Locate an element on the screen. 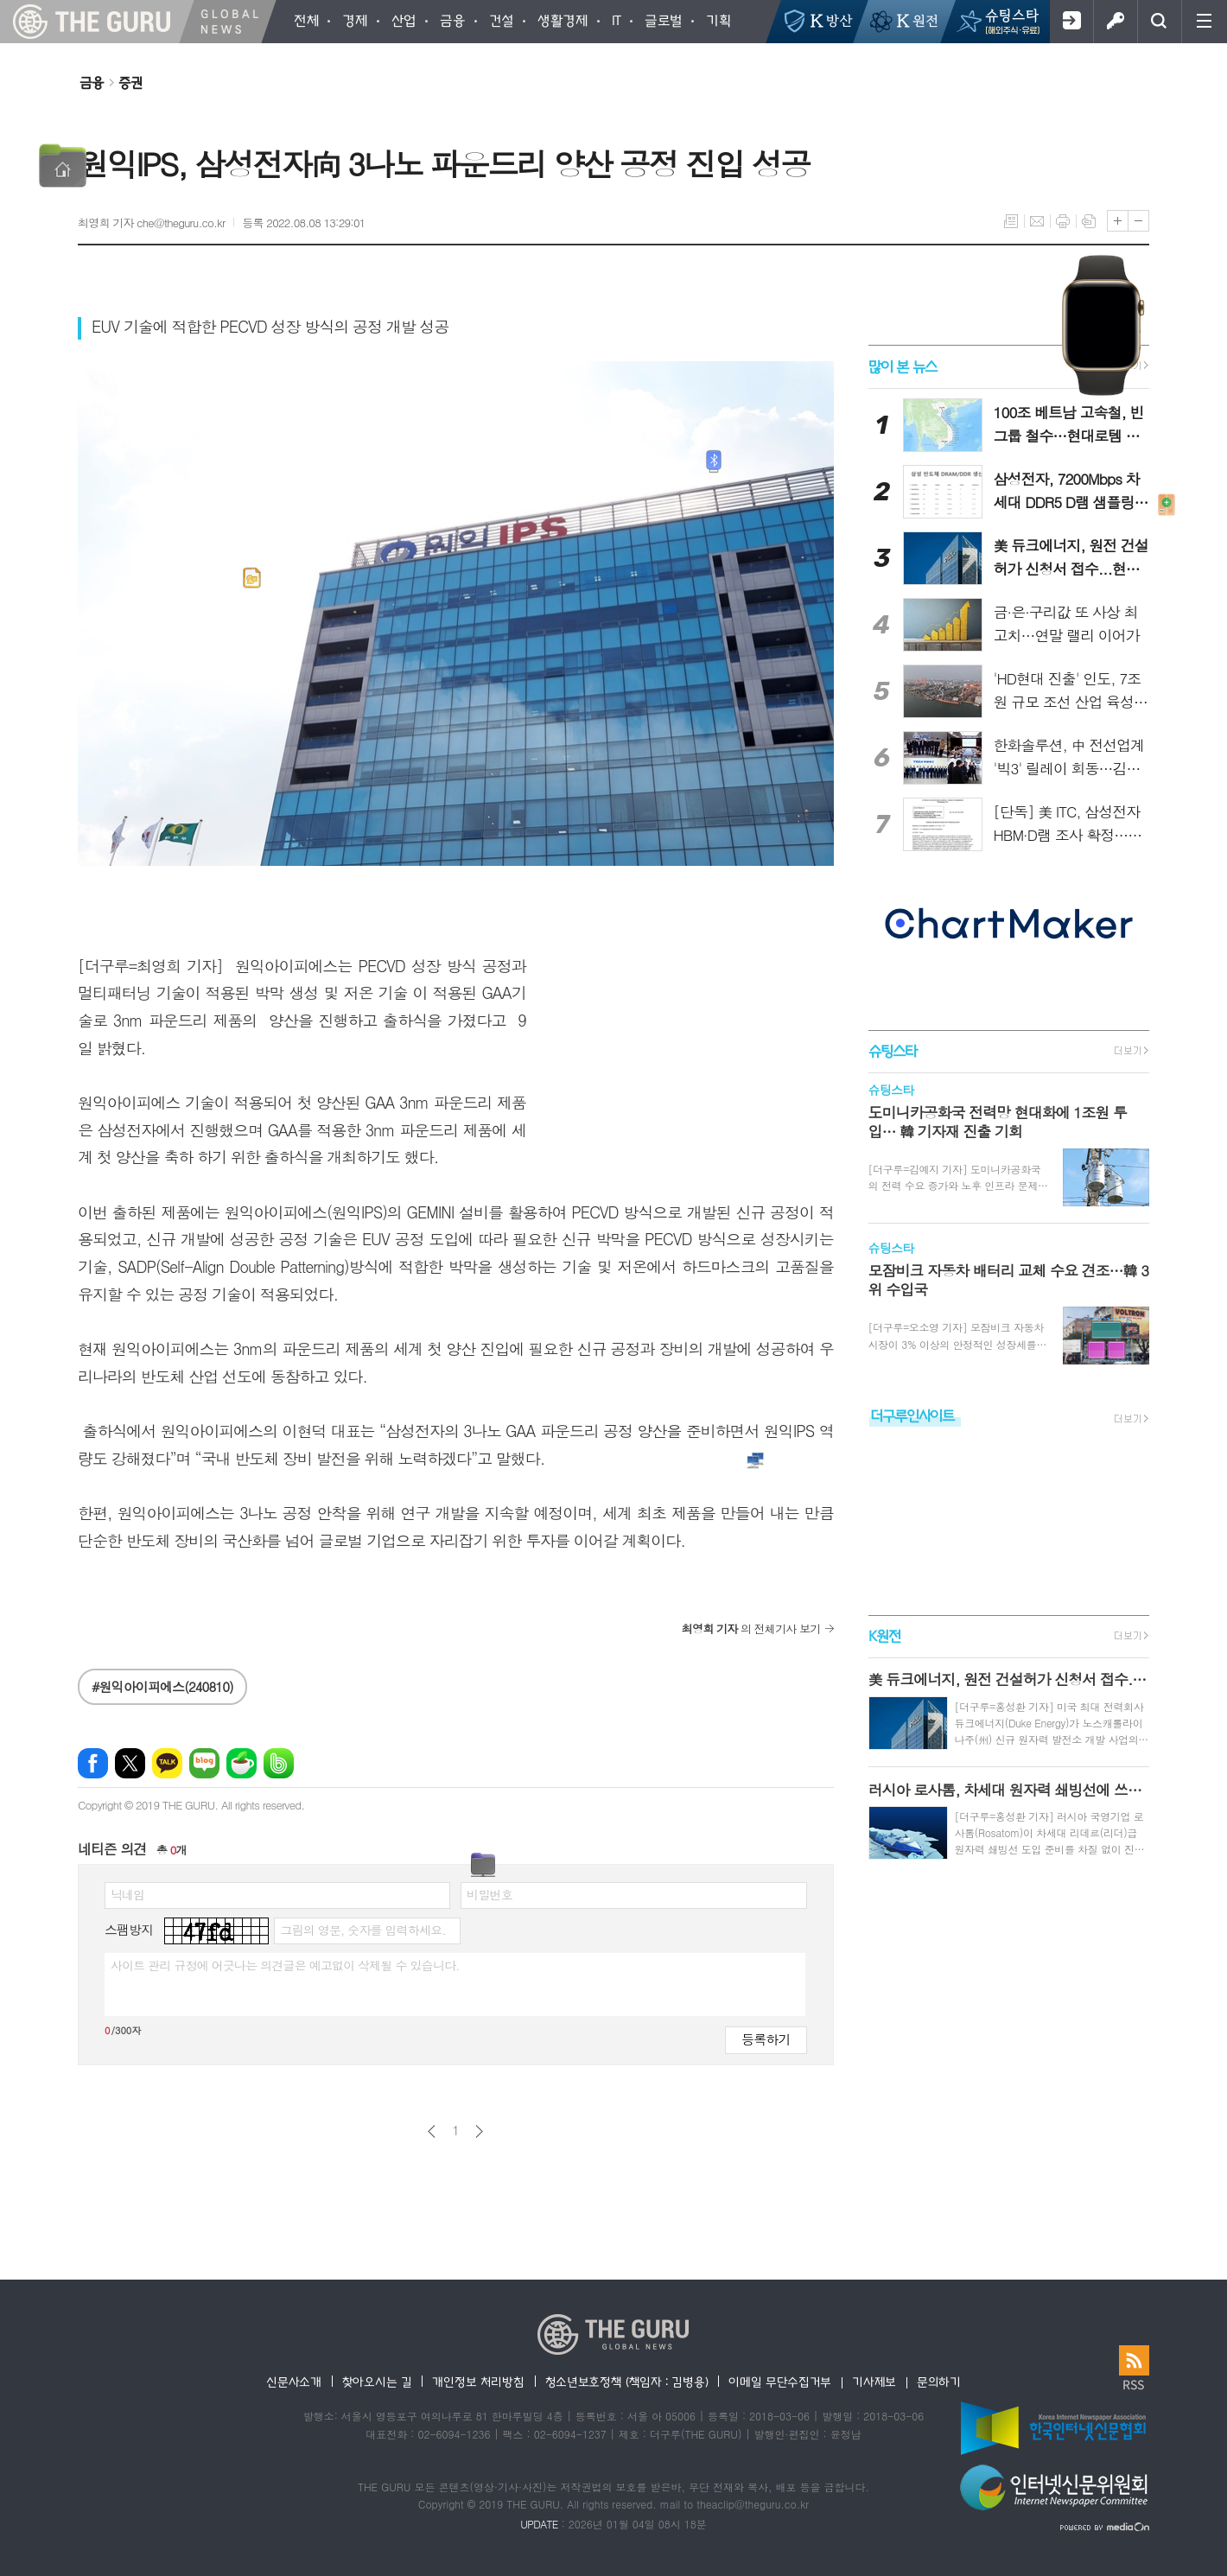 The width and height of the screenshot is (1227, 2576). apple watch series 6 device icon is located at coordinates (1101, 325).